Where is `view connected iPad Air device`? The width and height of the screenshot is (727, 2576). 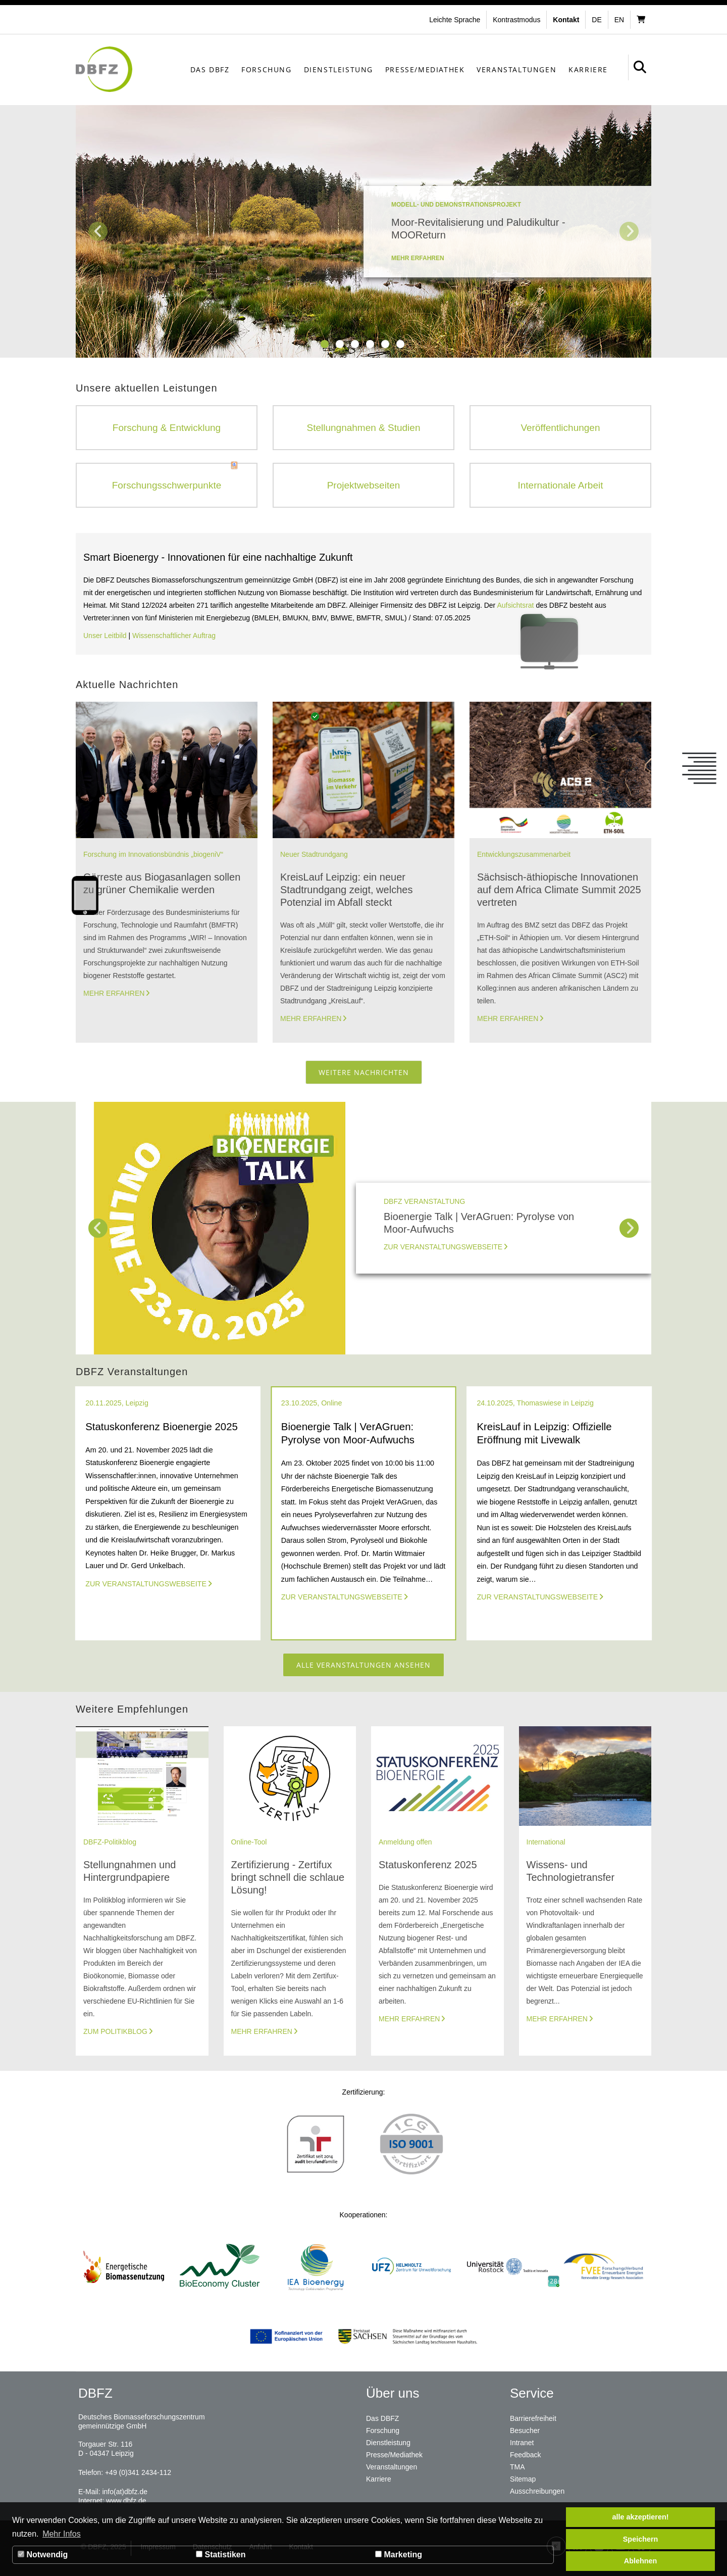
view connected iPad Air device is located at coordinates (85, 895).